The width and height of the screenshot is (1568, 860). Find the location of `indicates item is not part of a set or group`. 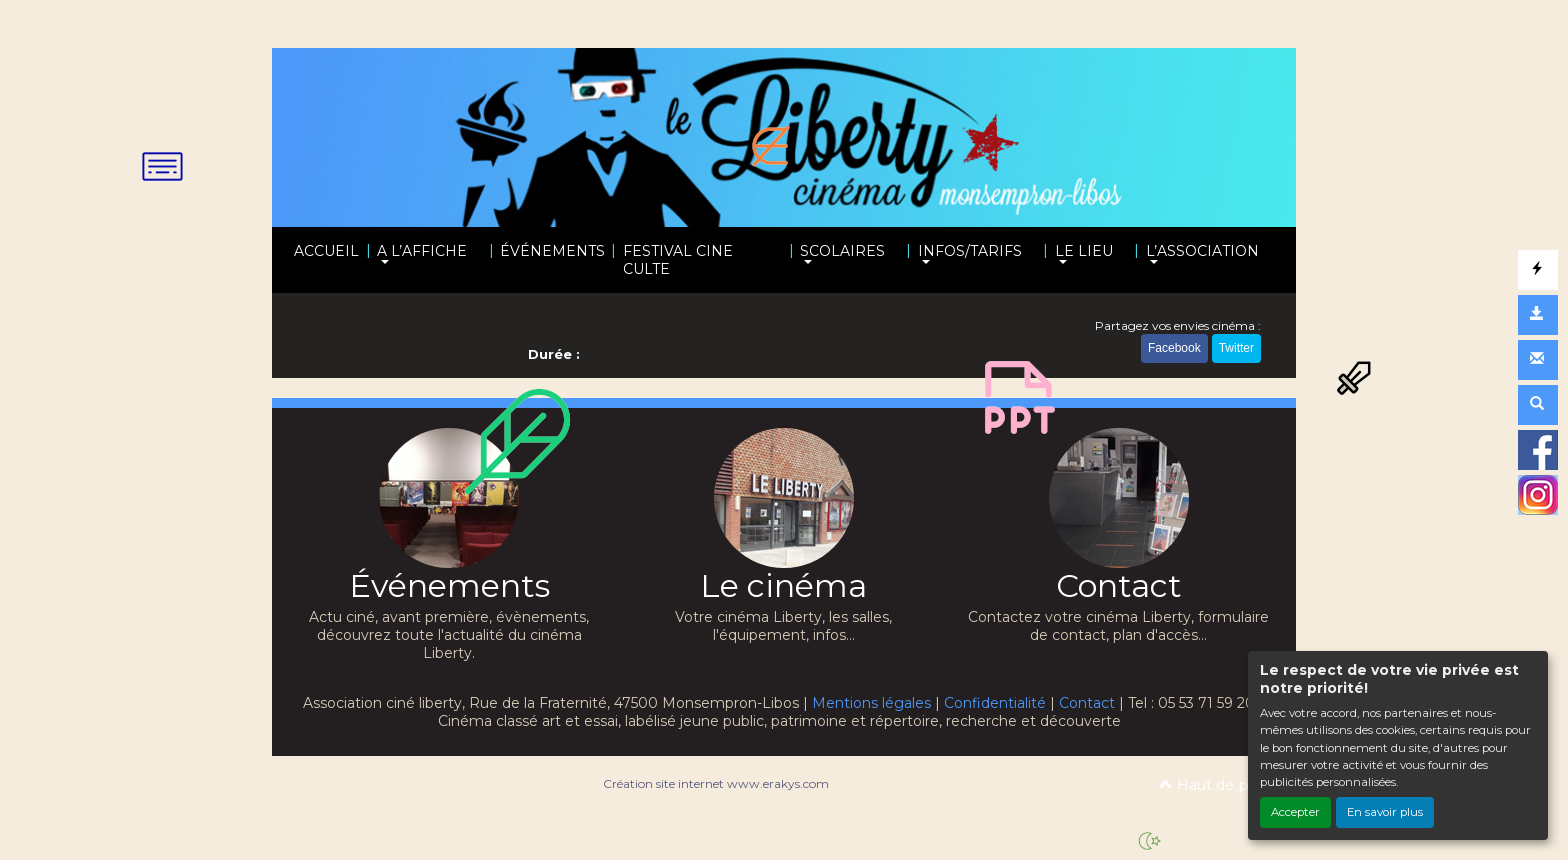

indicates item is not part of a set or group is located at coordinates (771, 146).